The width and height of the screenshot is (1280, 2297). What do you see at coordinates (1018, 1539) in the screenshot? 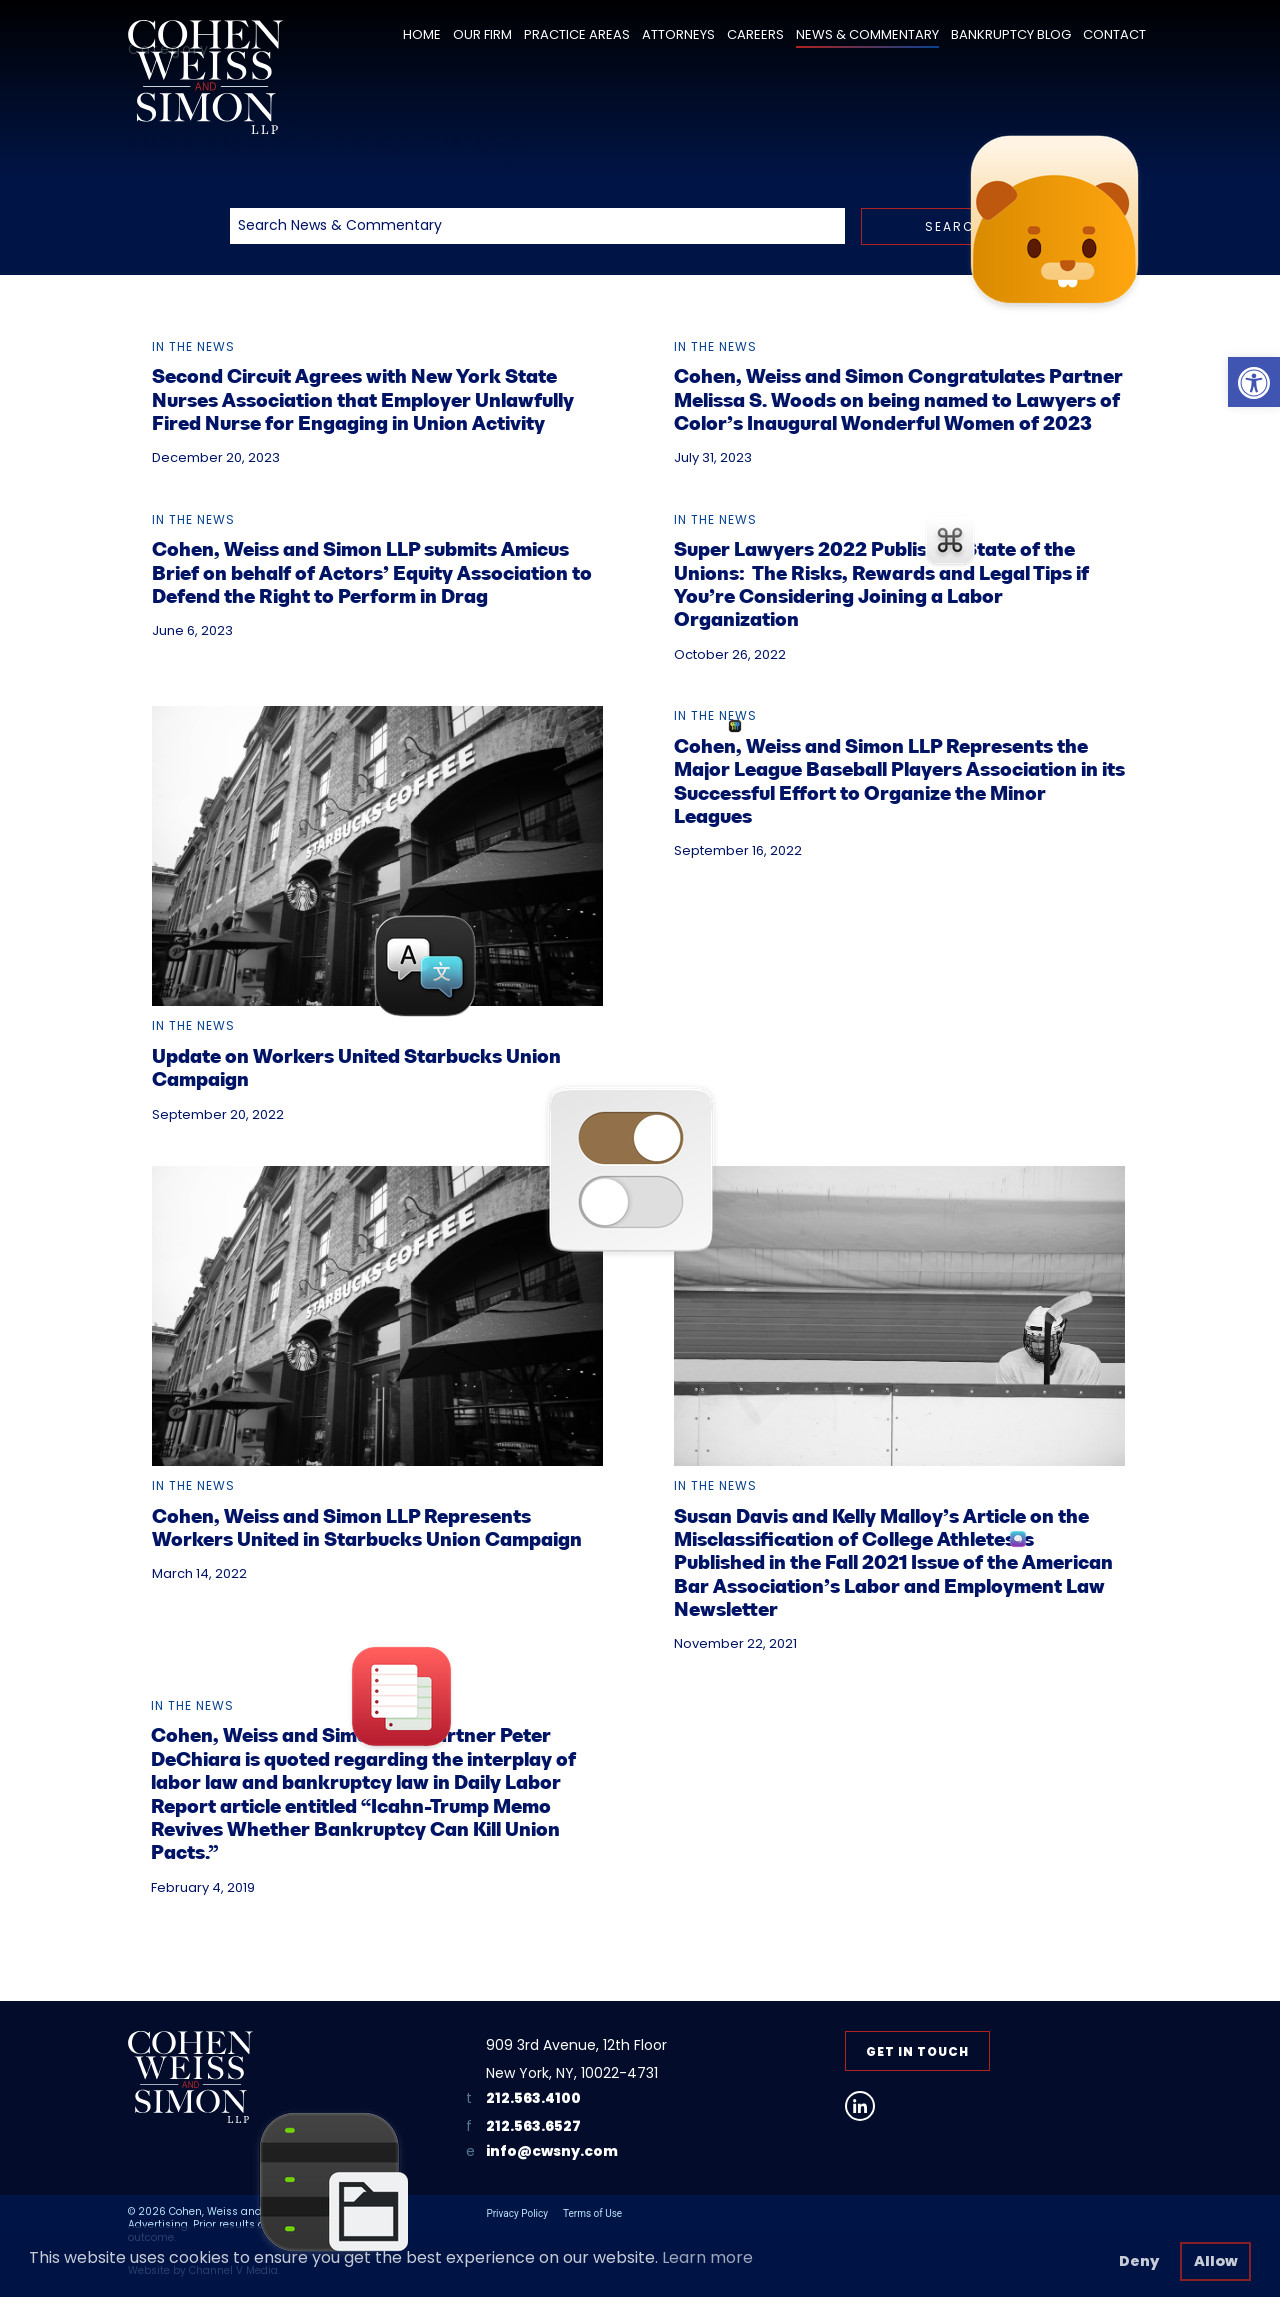
I see `open akonadi personal information management app` at bounding box center [1018, 1539].